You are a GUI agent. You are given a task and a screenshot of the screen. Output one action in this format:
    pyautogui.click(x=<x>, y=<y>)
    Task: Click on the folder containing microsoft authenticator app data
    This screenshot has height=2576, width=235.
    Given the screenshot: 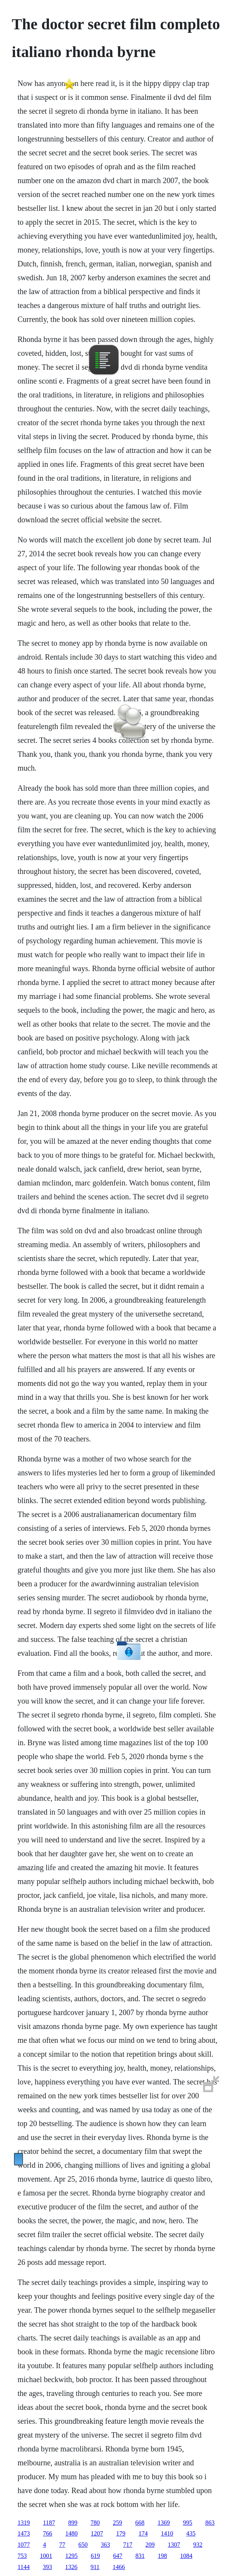 What is the action you would take?
    pyautogui.click(x=129, y=1651)
    